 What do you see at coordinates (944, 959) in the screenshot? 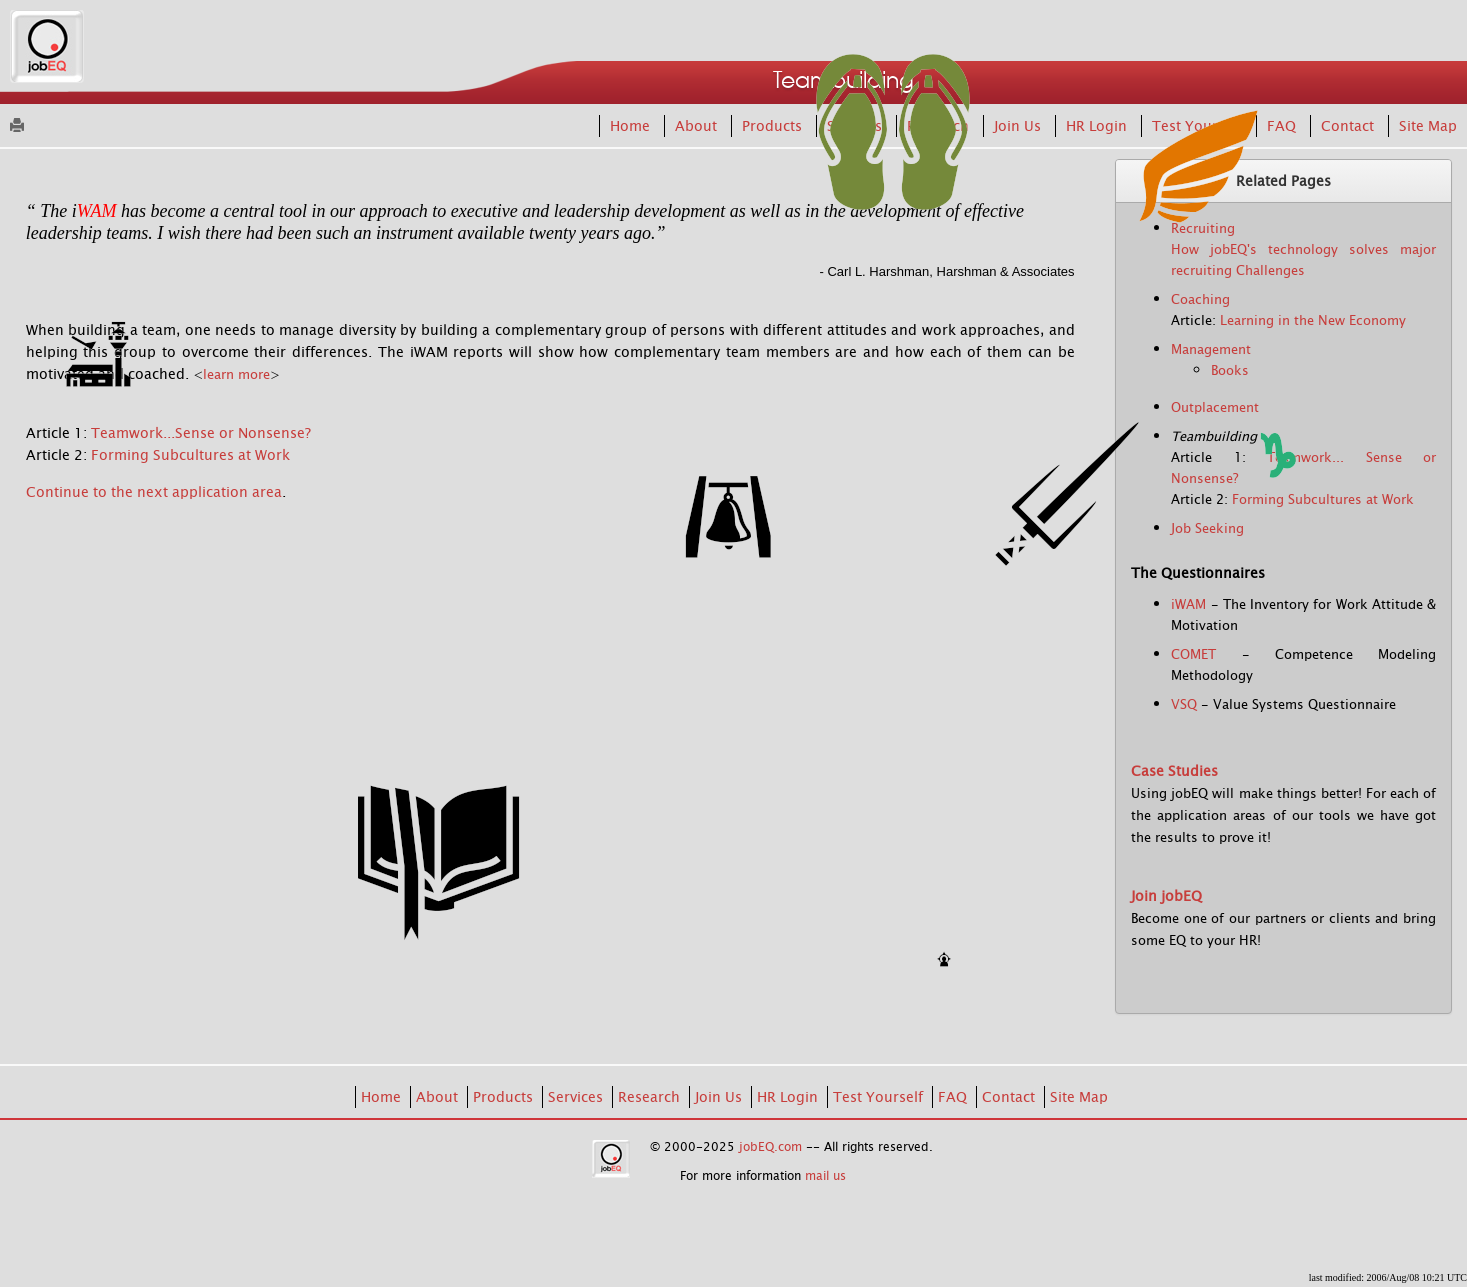
I see `indicates a holy or divine character class` at bounding box center [944, 959].